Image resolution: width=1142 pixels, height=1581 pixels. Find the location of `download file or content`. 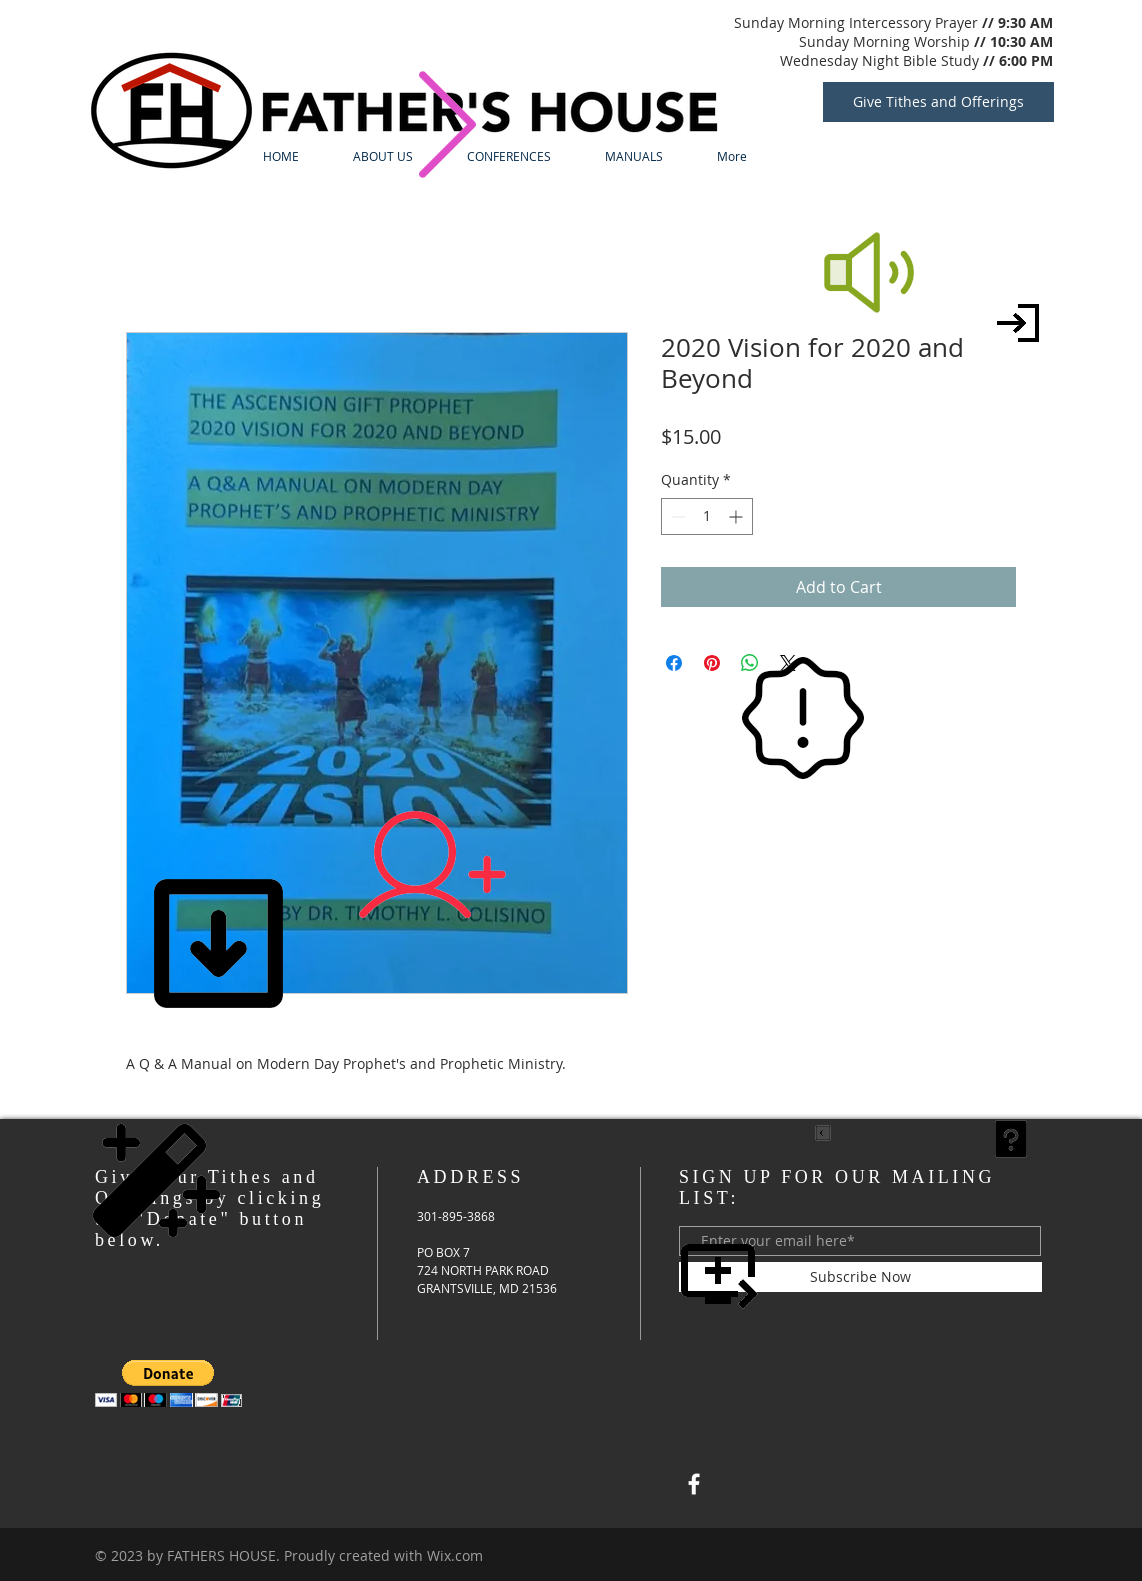

download file or content is located at coordinates (218, 943).